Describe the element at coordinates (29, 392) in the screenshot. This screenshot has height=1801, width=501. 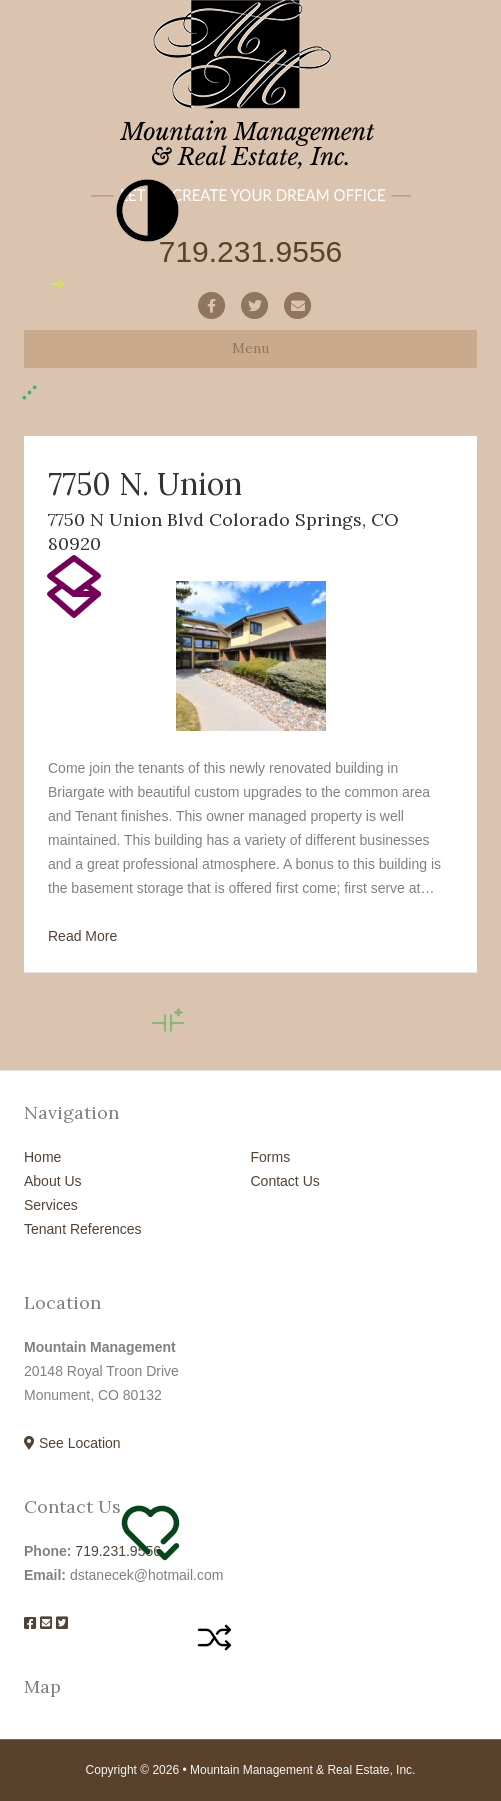
I see `more options menu (diagonal variant)` at that location.